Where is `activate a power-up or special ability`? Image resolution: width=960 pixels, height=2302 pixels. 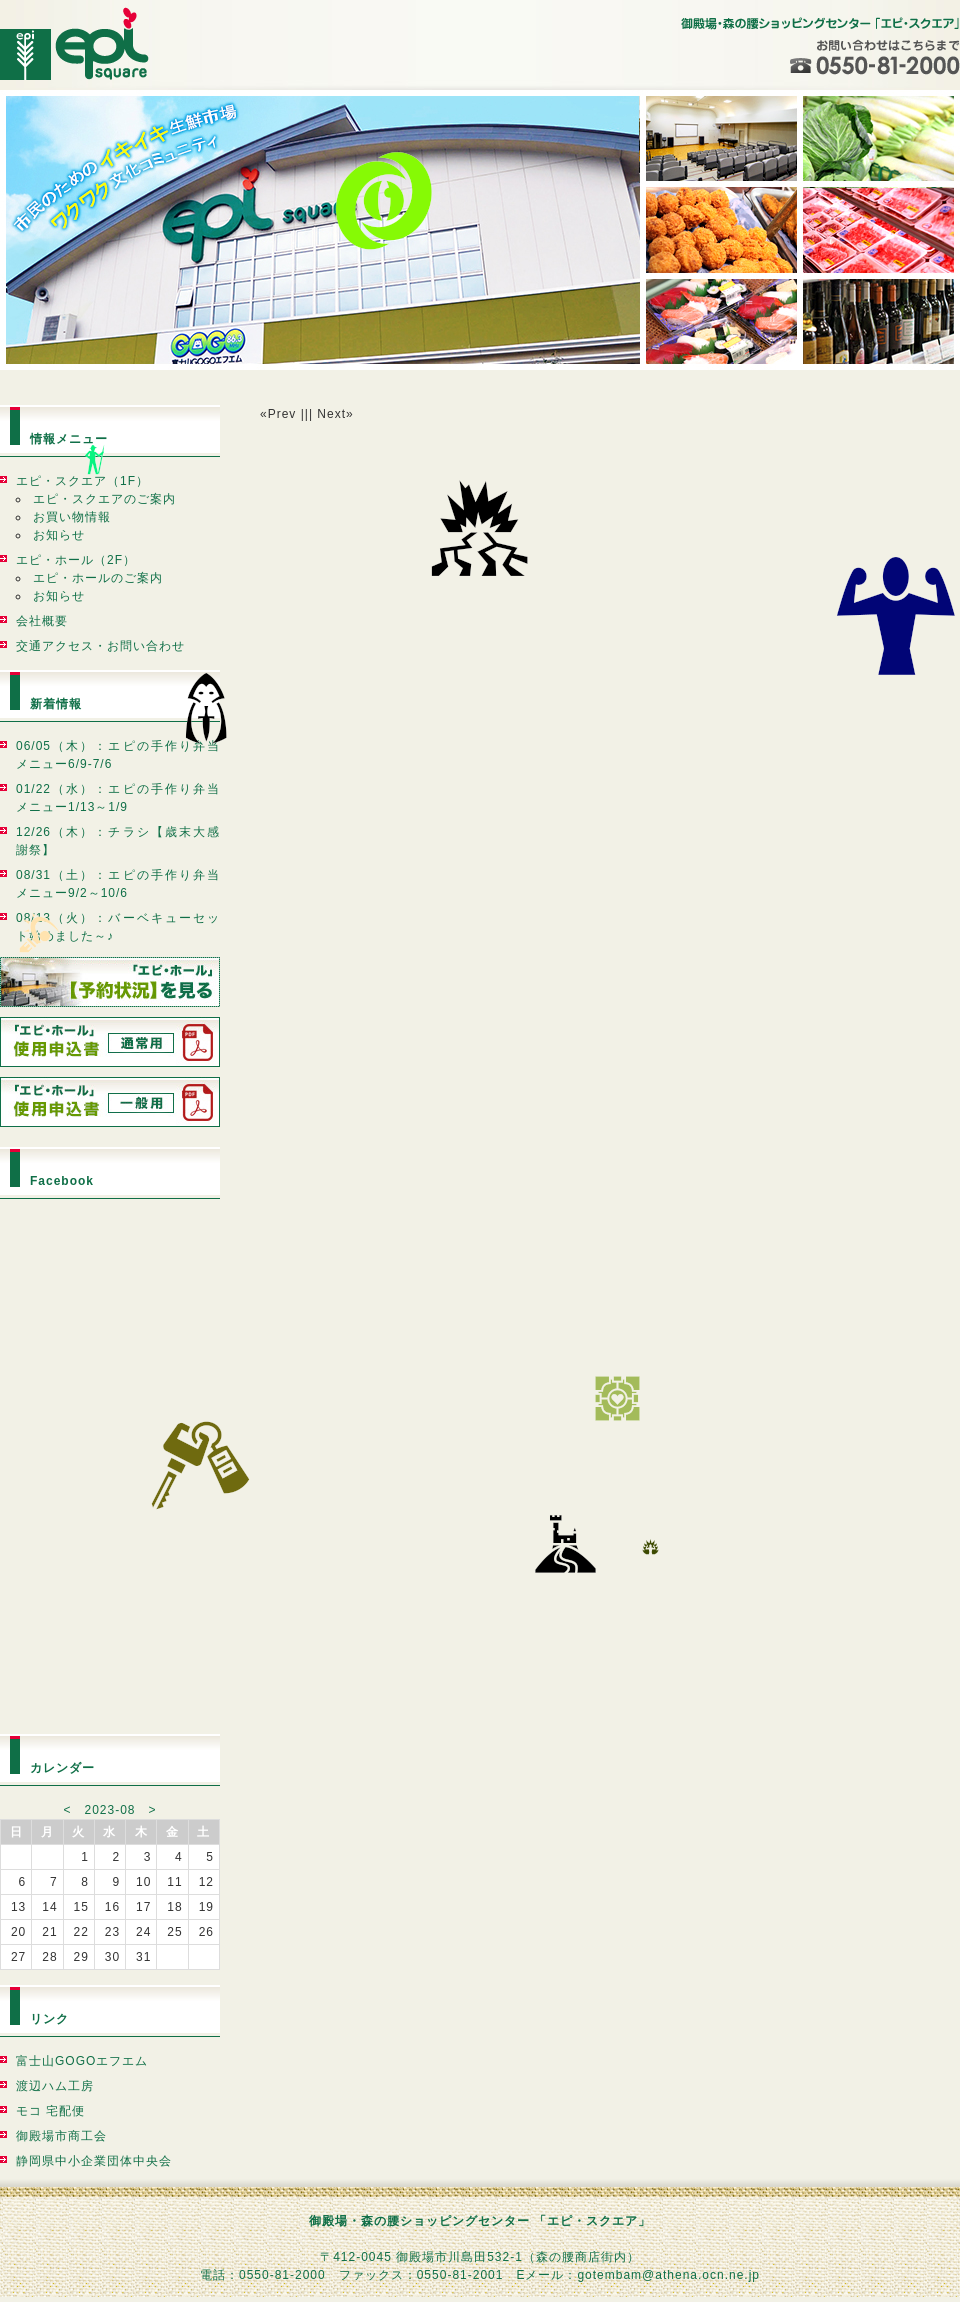 activate a power-up or special ability is located at coordinates (650, 1546).